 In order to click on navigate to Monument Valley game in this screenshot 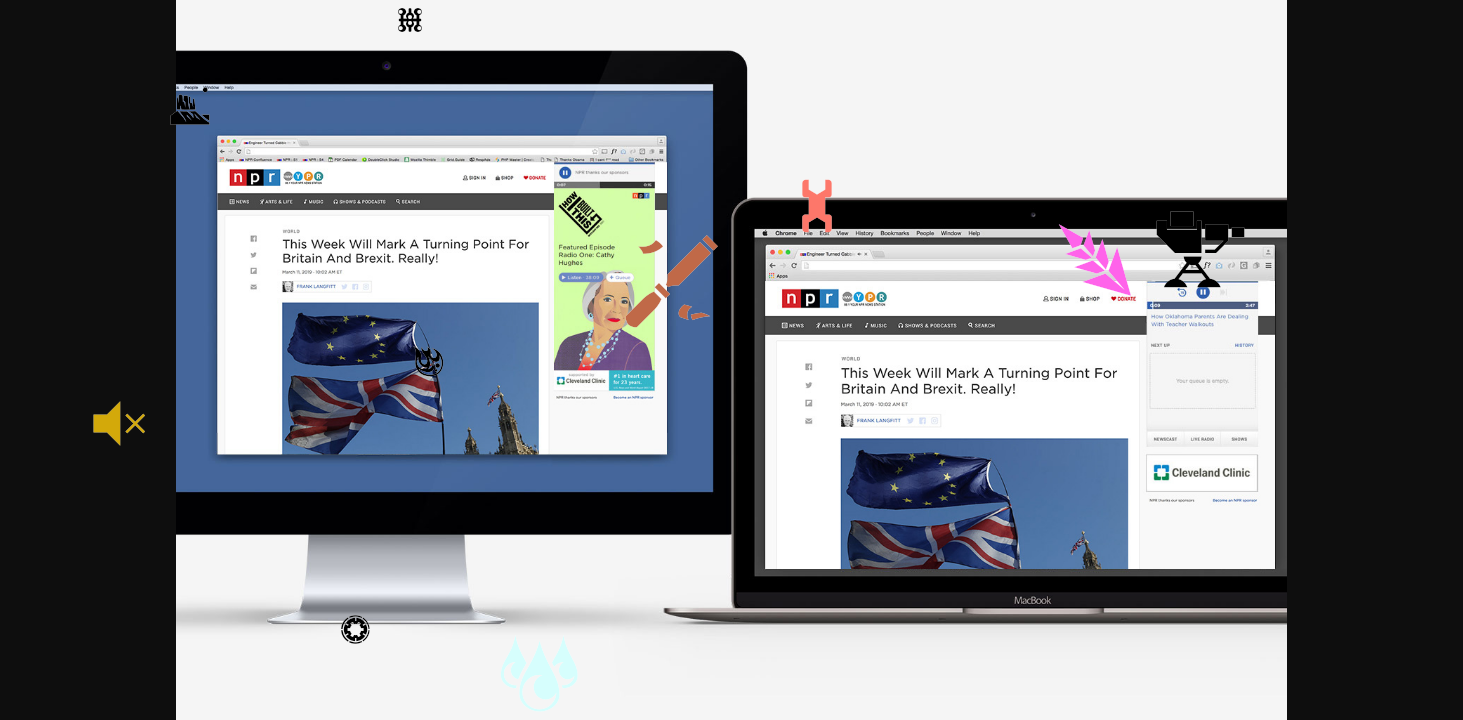, I will do `click(190, 105)`.